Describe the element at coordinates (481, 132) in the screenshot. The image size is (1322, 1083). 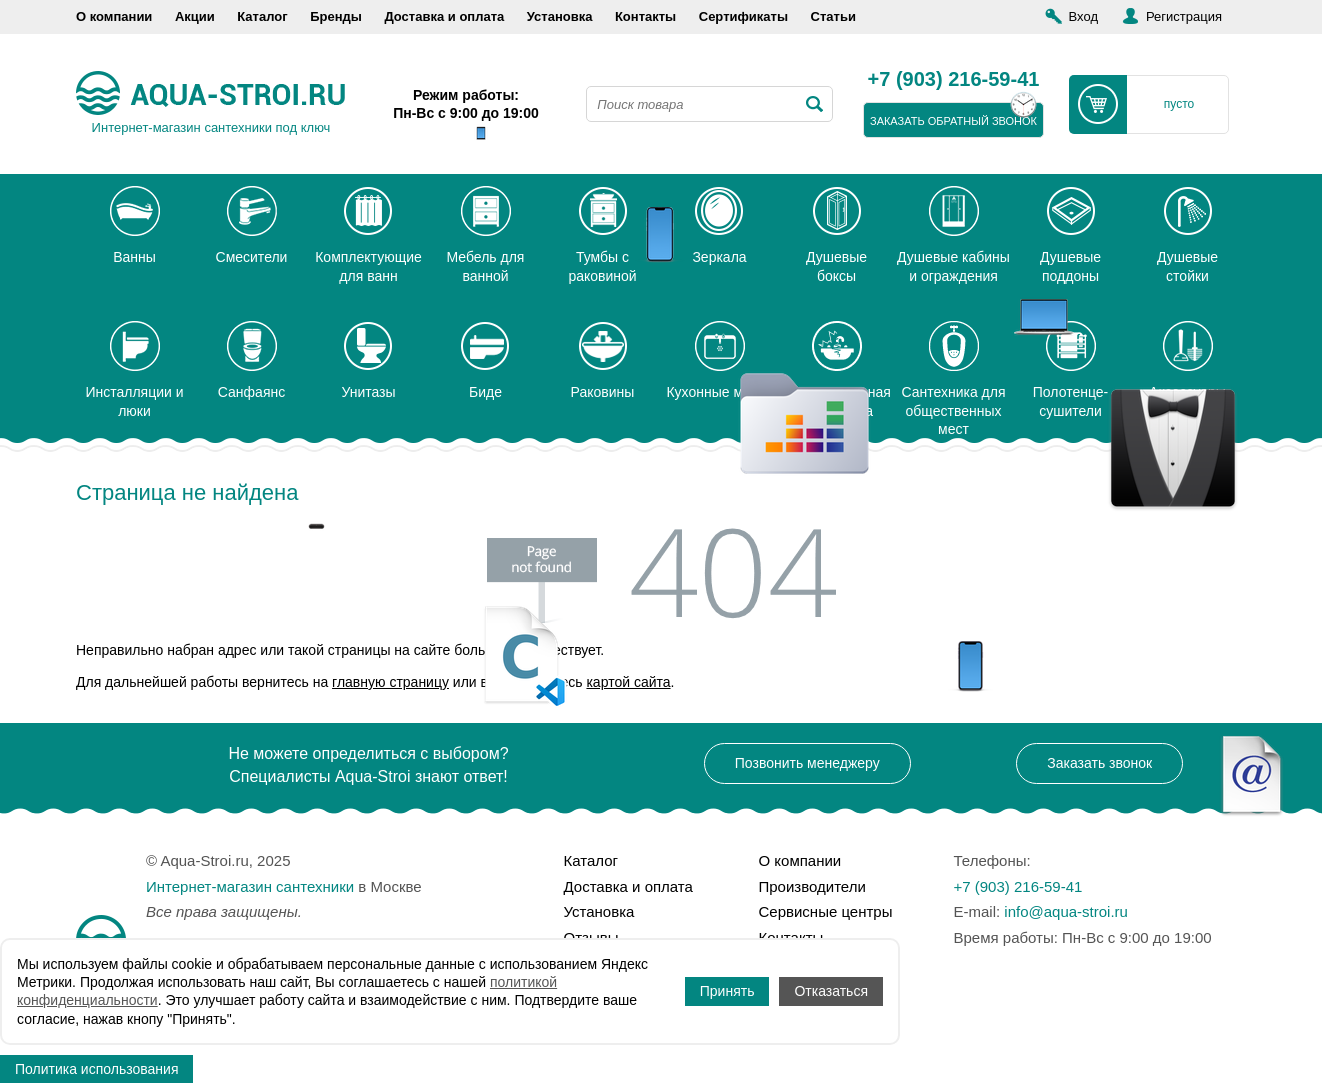
I see `view connected iPad mini device` at that location.